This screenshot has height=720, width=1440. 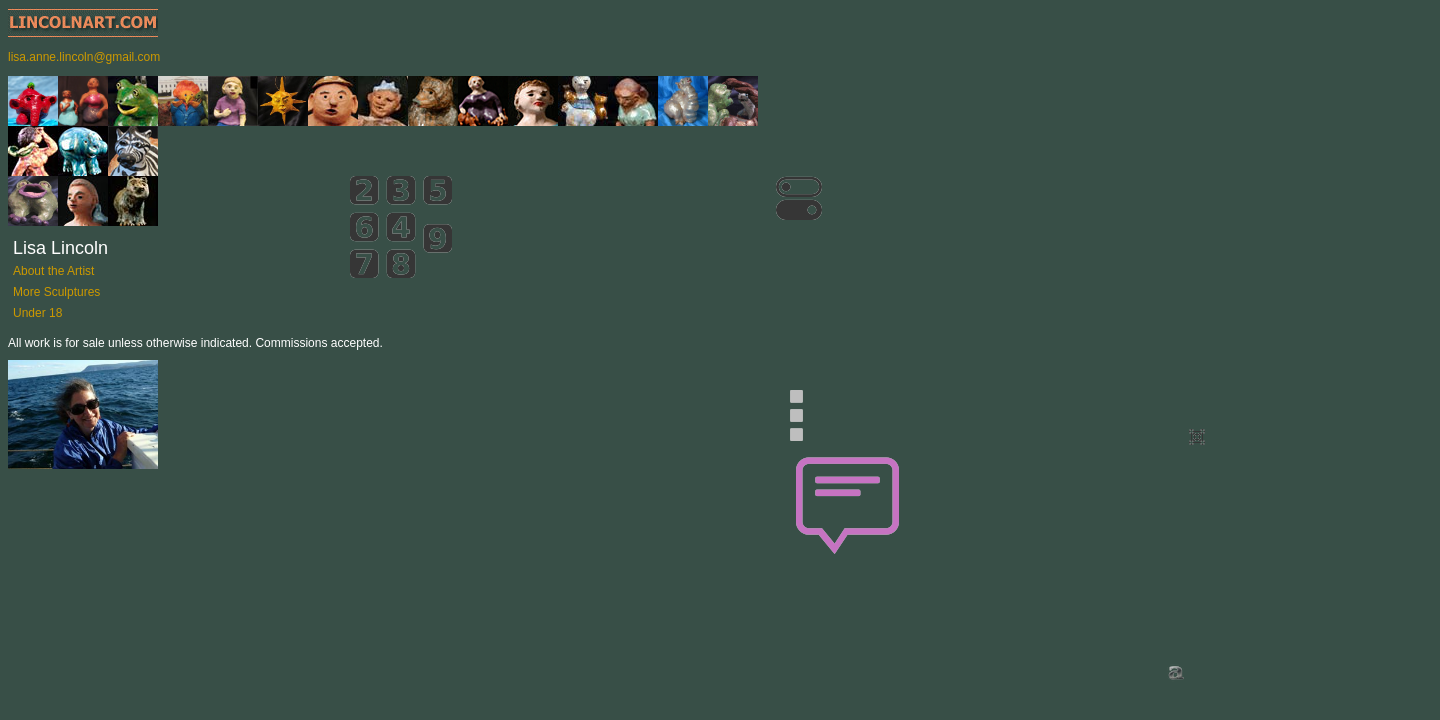 What do you see at coordinates (847, 502) in the screenshot?
I see `open the messaging app` at bounding box center [847, 502].